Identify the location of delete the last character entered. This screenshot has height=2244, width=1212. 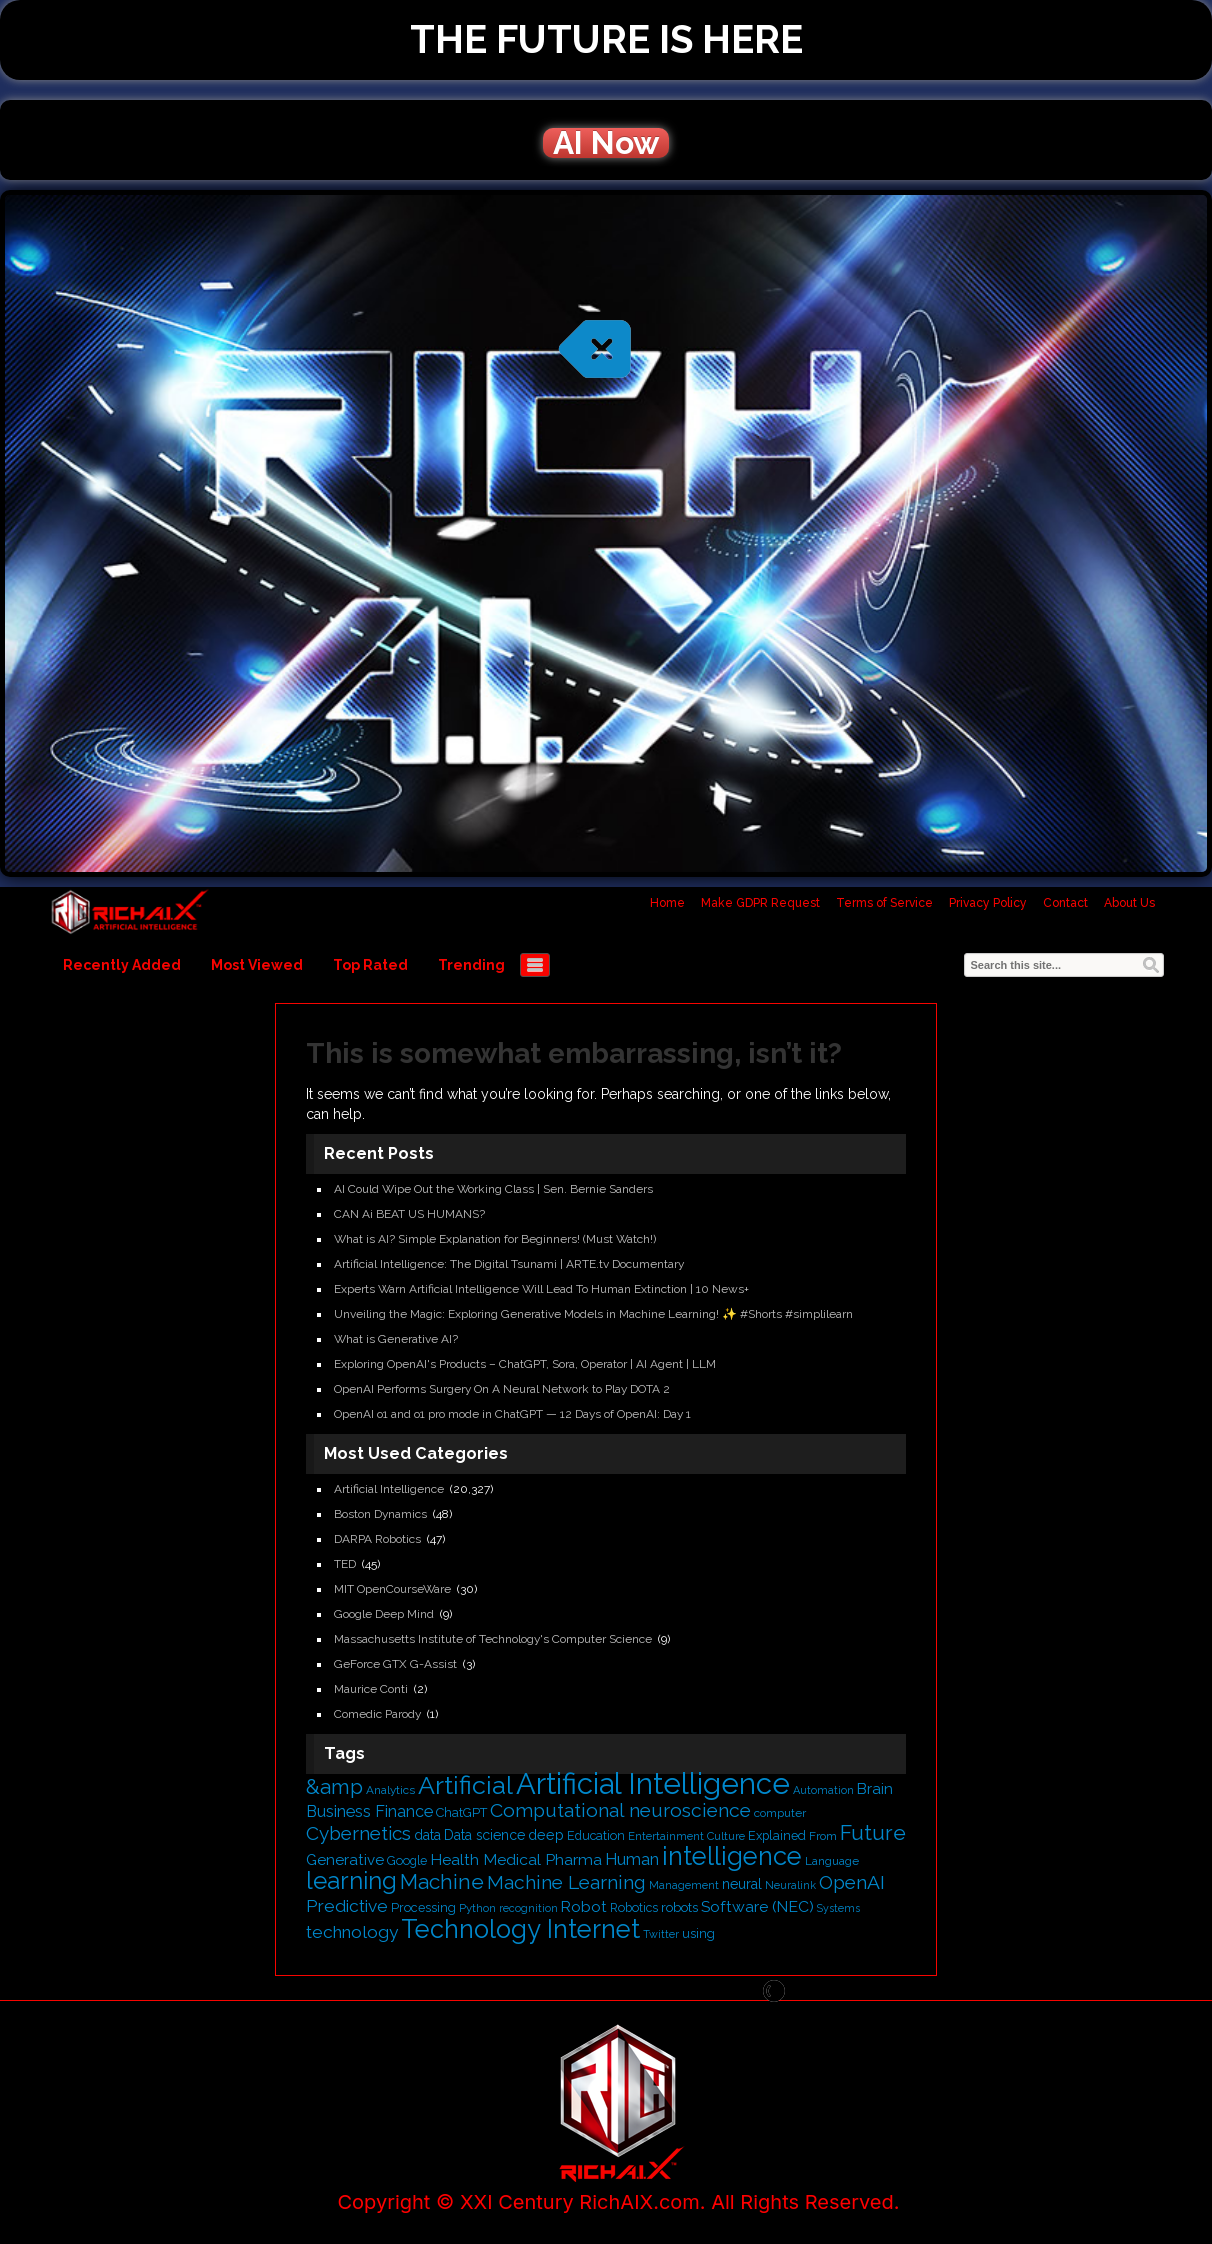
(594, 349).